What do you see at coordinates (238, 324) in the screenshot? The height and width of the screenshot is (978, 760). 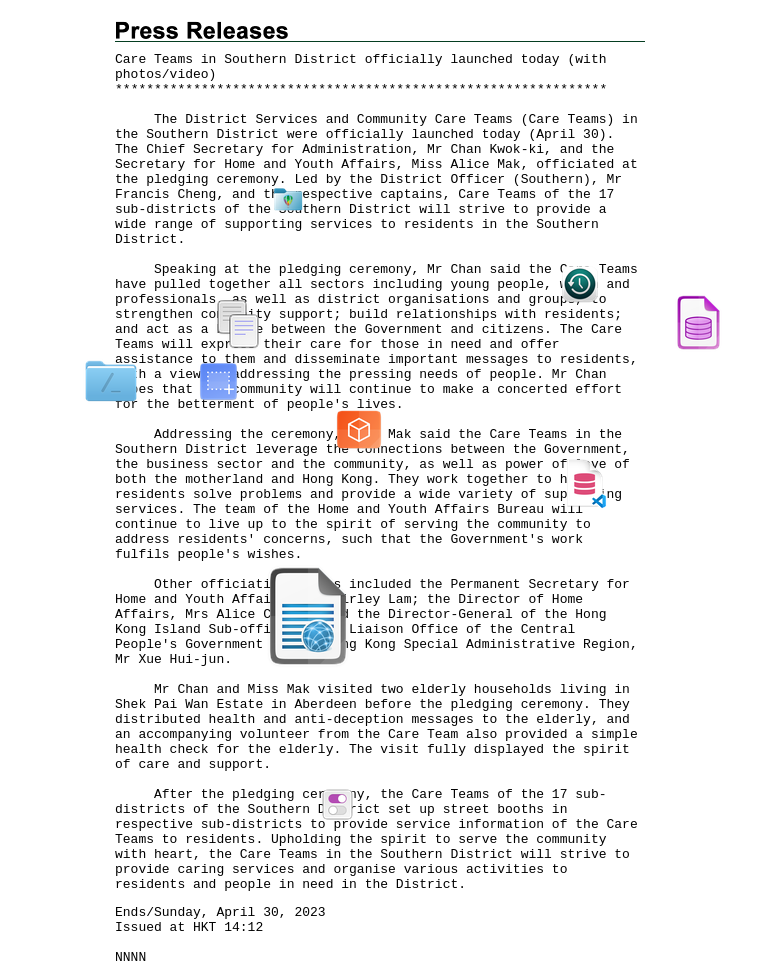 I see `copy selected content to clipboard` at bounding box center [238, 324].